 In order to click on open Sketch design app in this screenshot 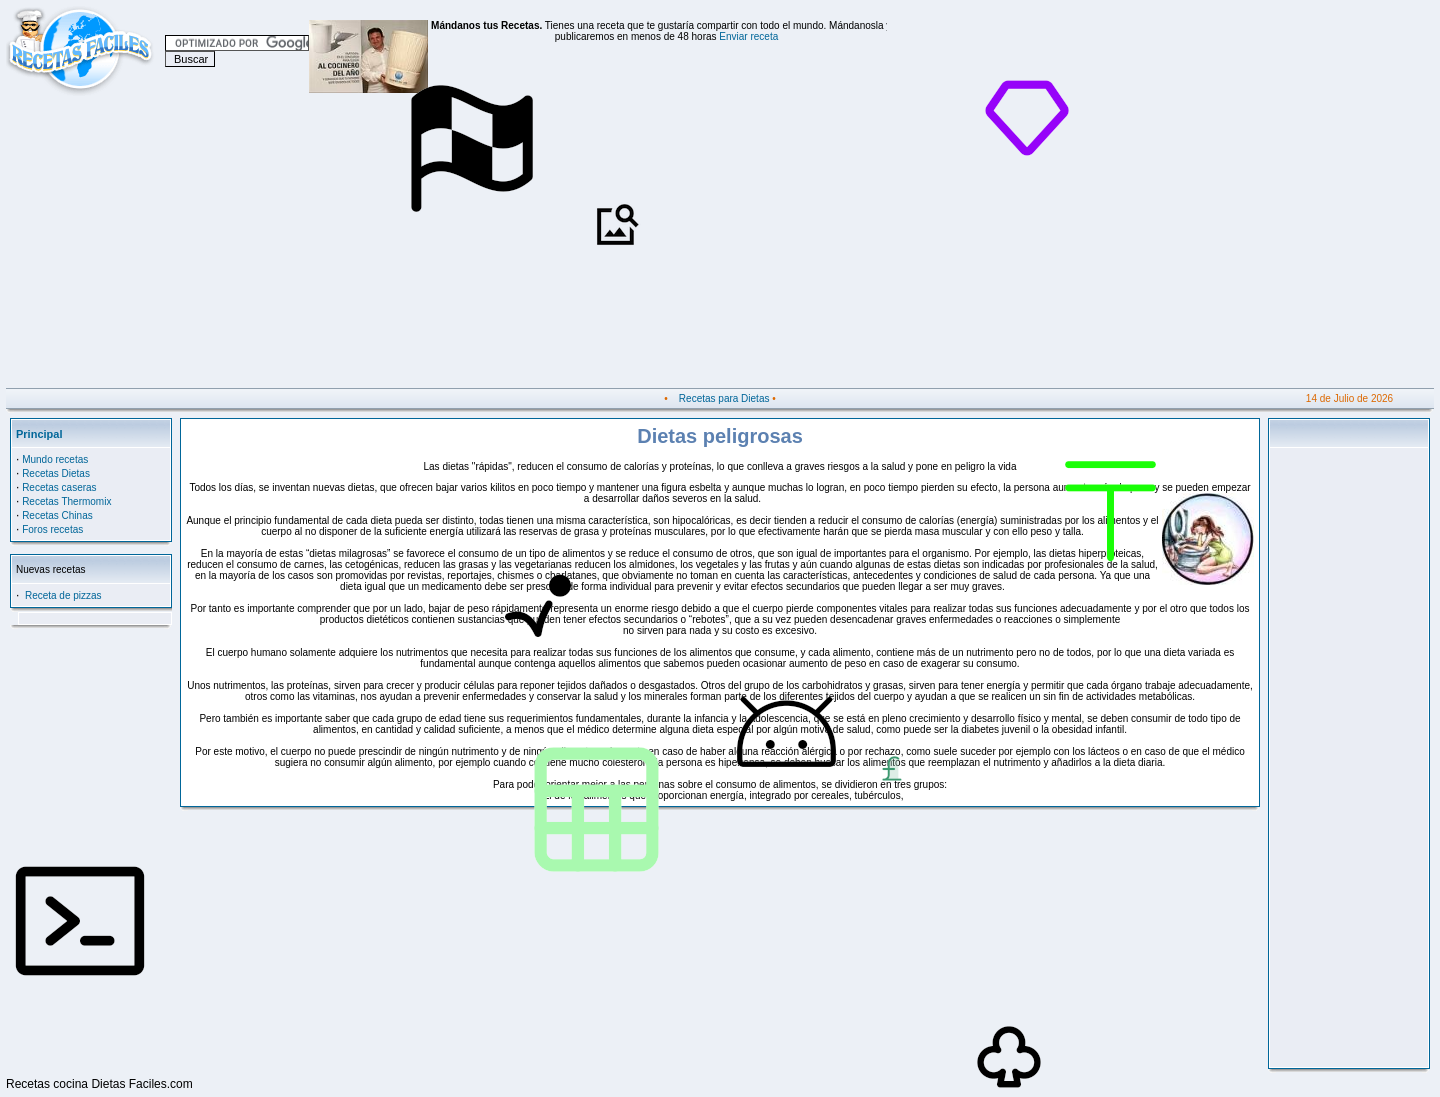, I will do `click(1027, 118)`.